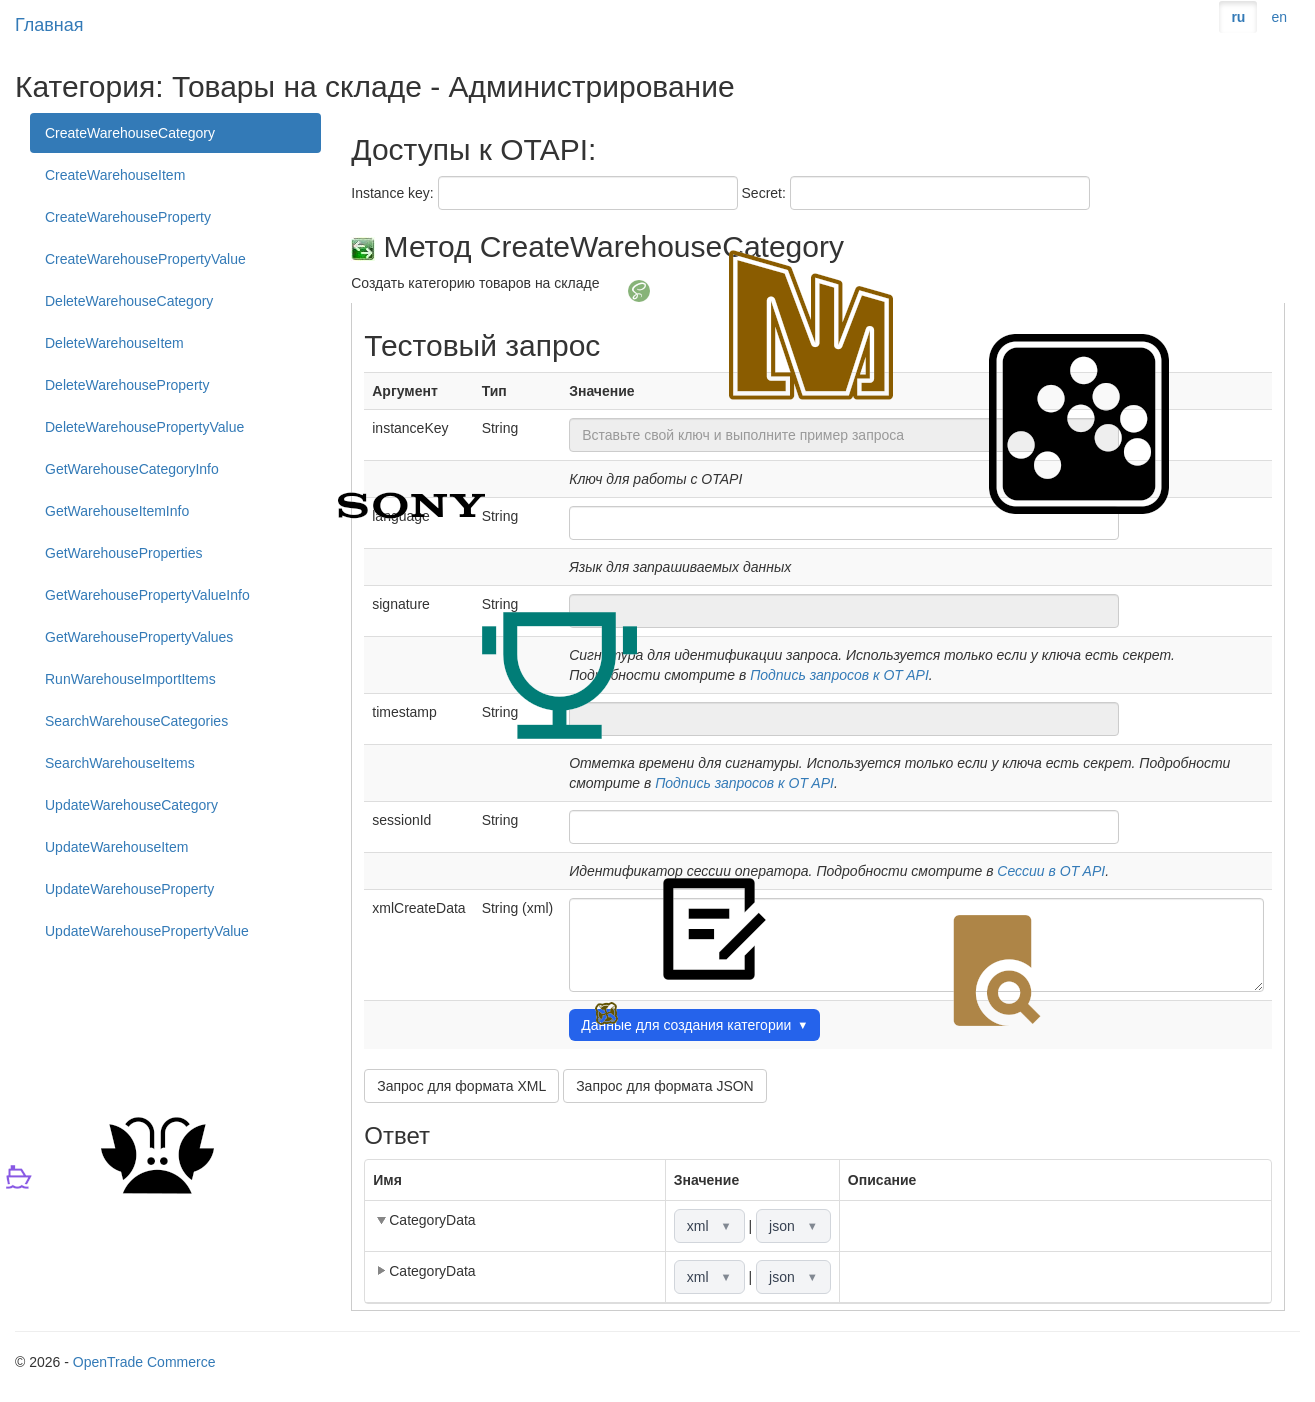 This screenshot has width=1315, height=1402. What do you see at coordinates (709, 929) in the screenshot?
I see `edit or compose a draft document` at bounding box center [709, 929].